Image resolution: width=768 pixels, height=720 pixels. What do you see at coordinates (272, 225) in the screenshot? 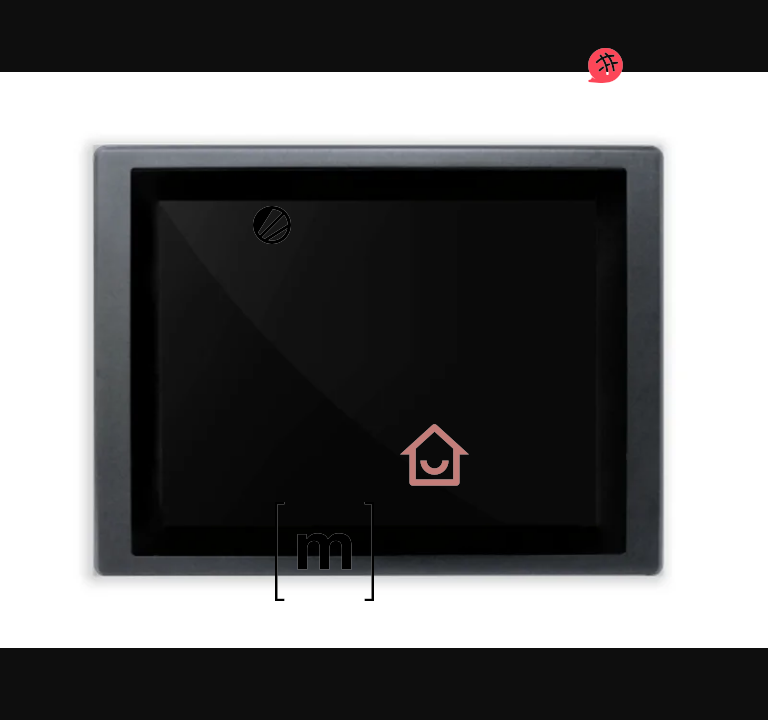
I see `ESL Gaming logo` at bounding box center [272, 225].